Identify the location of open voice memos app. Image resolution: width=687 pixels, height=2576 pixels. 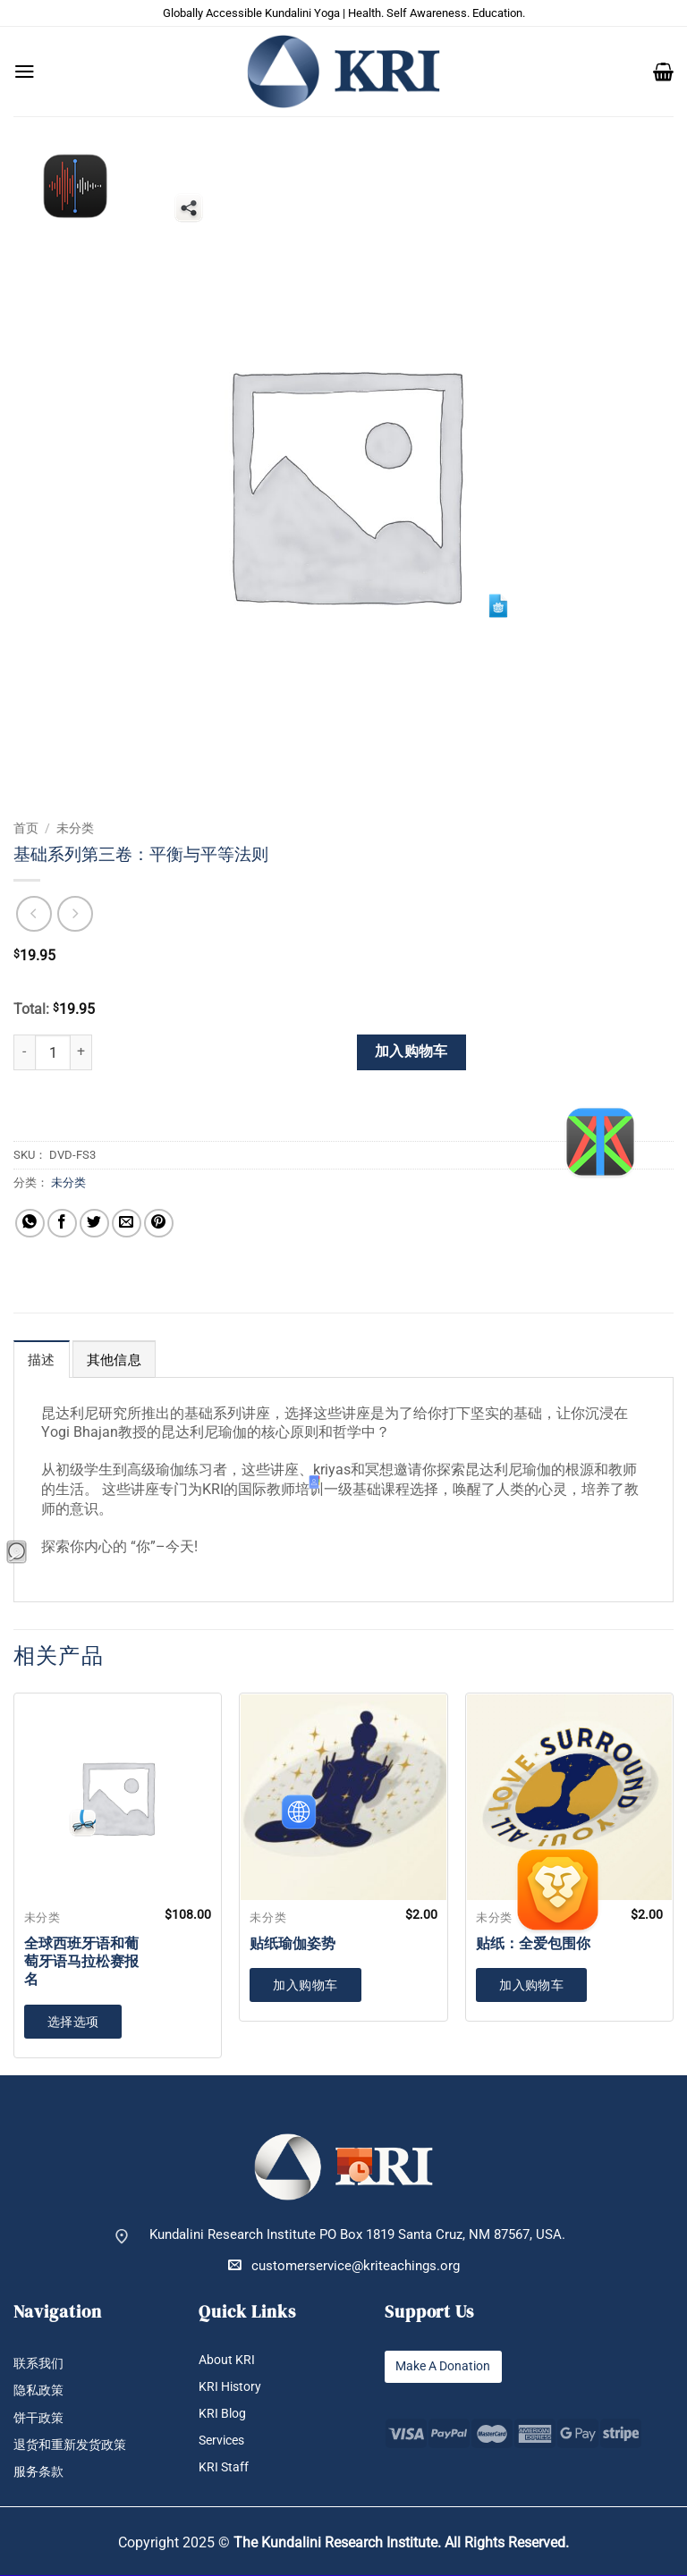
(75, 186).